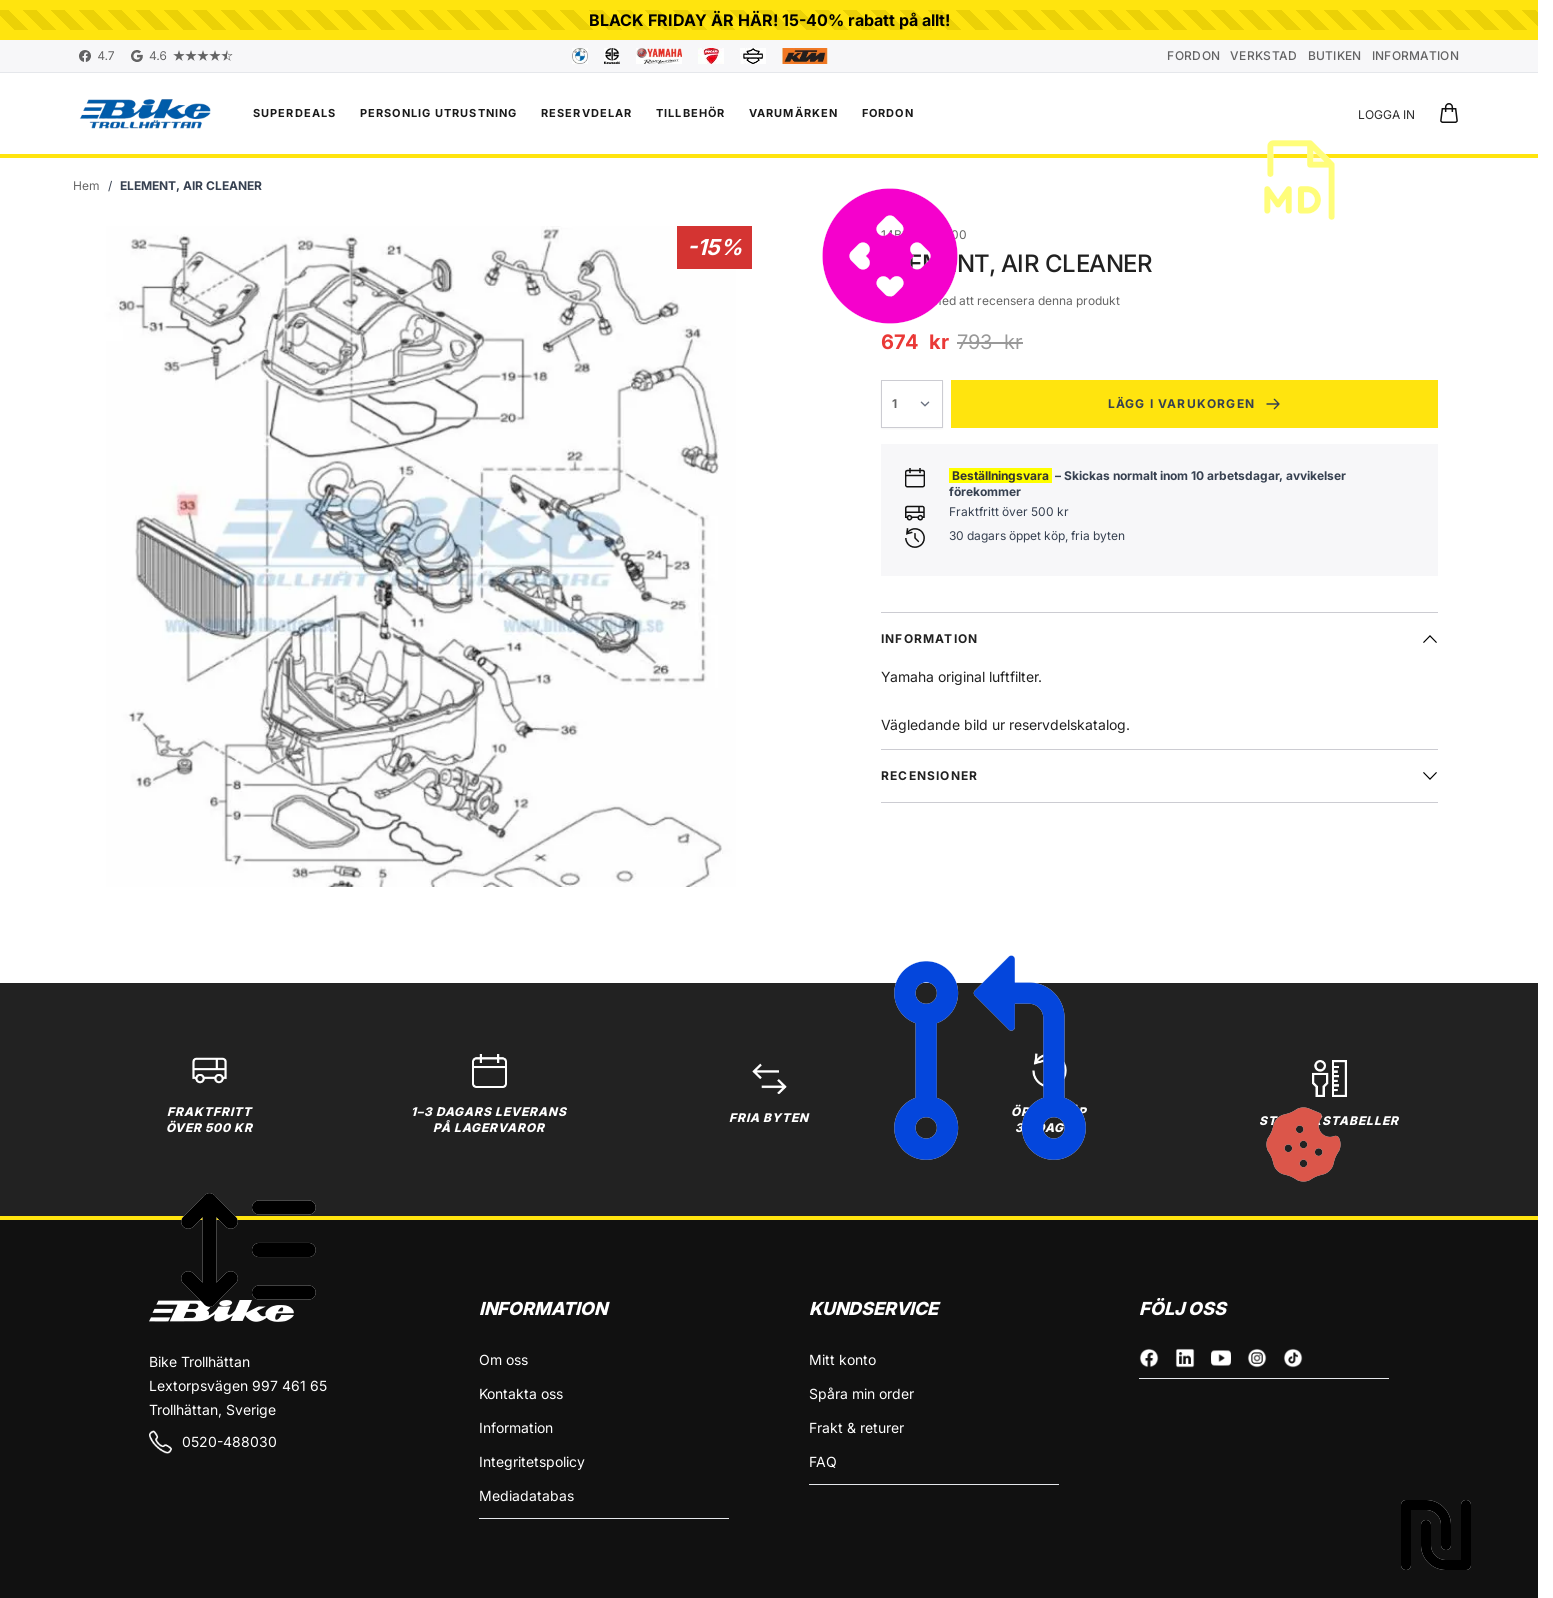  I want to click on manage cookie consent preferences, so click(1303, 1144).